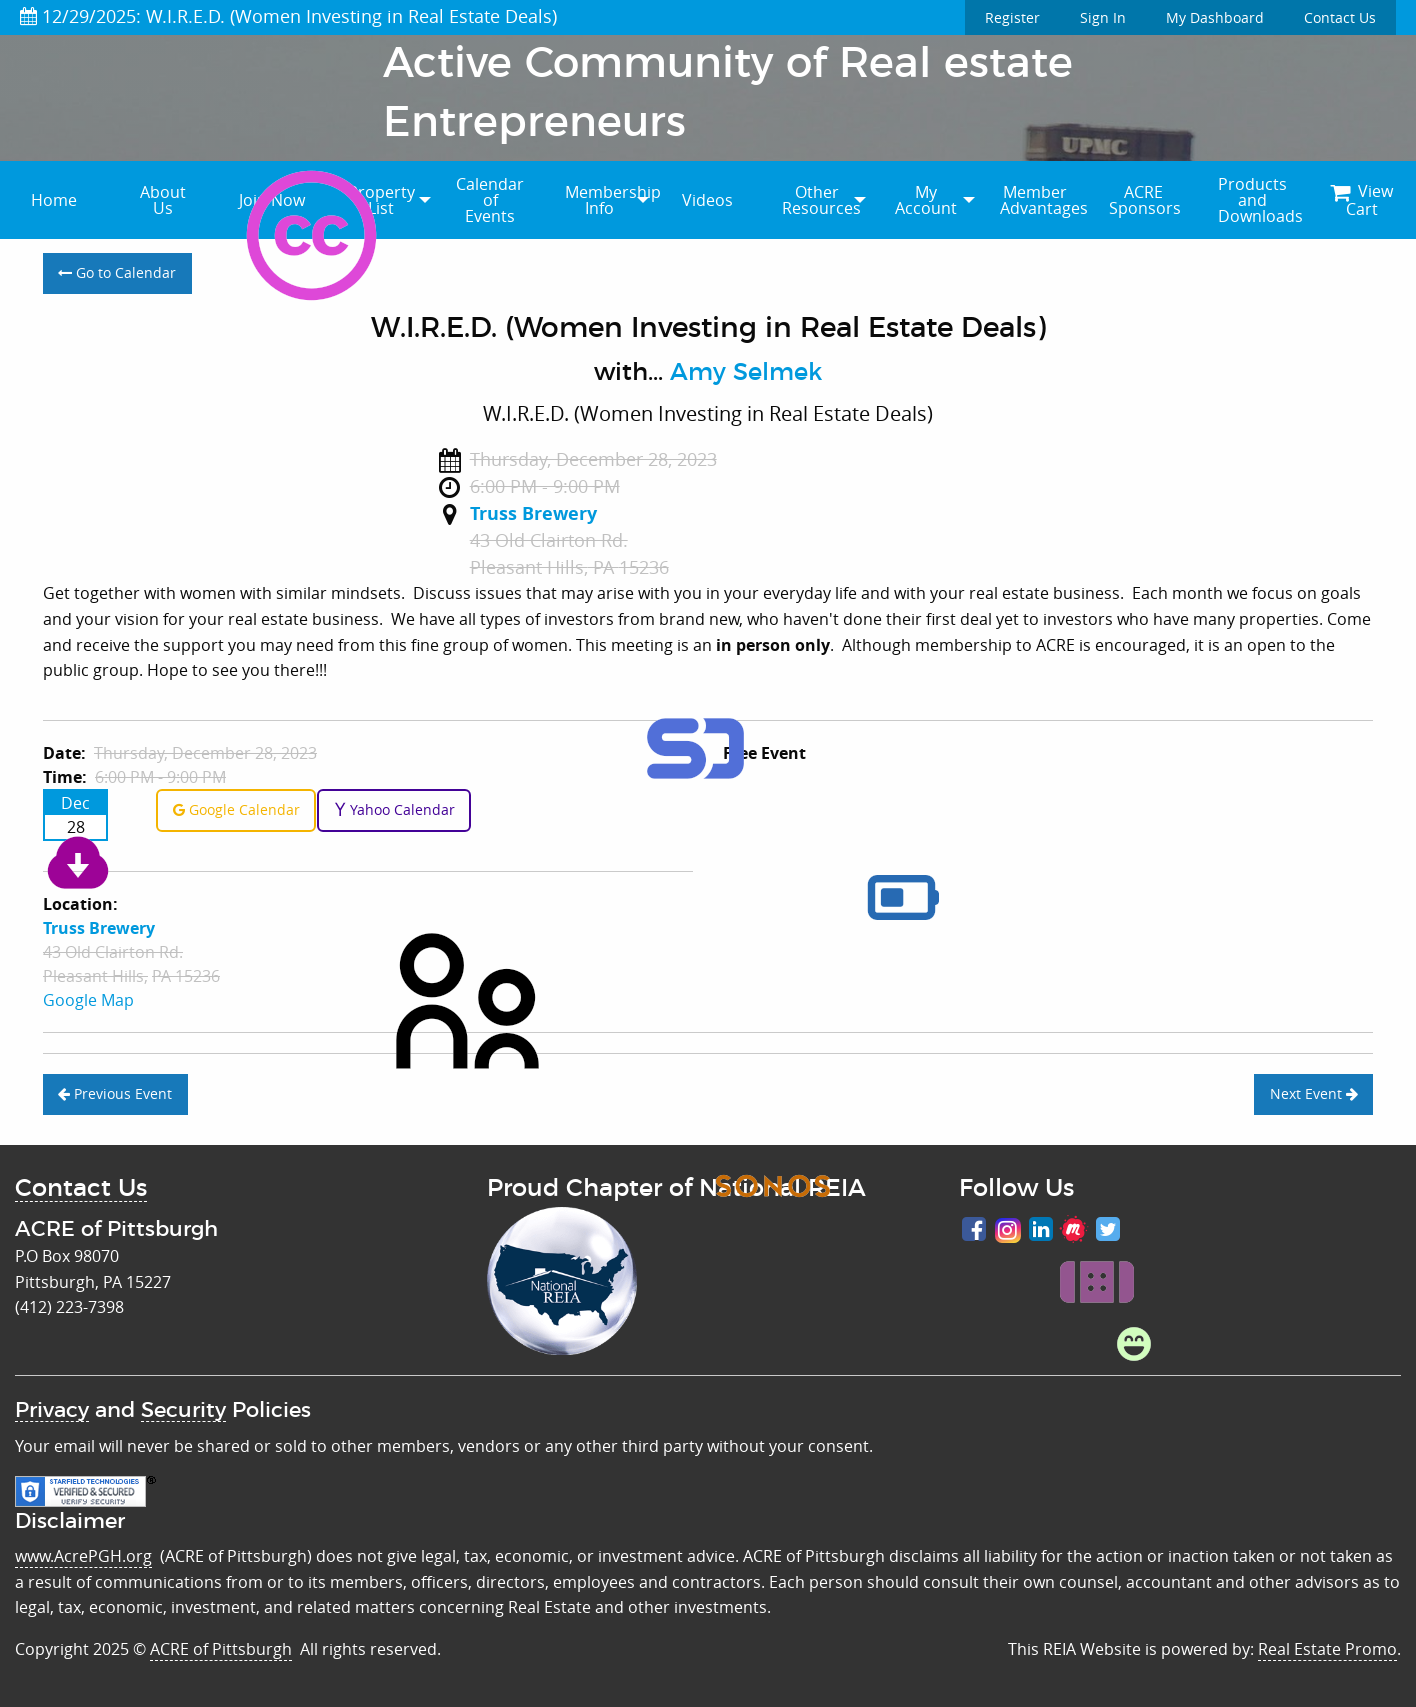  What do you see at coordinates (901, 897) in the screenshot?
I see `indicates battery at 50% charge` at bounding box center [901, 897].